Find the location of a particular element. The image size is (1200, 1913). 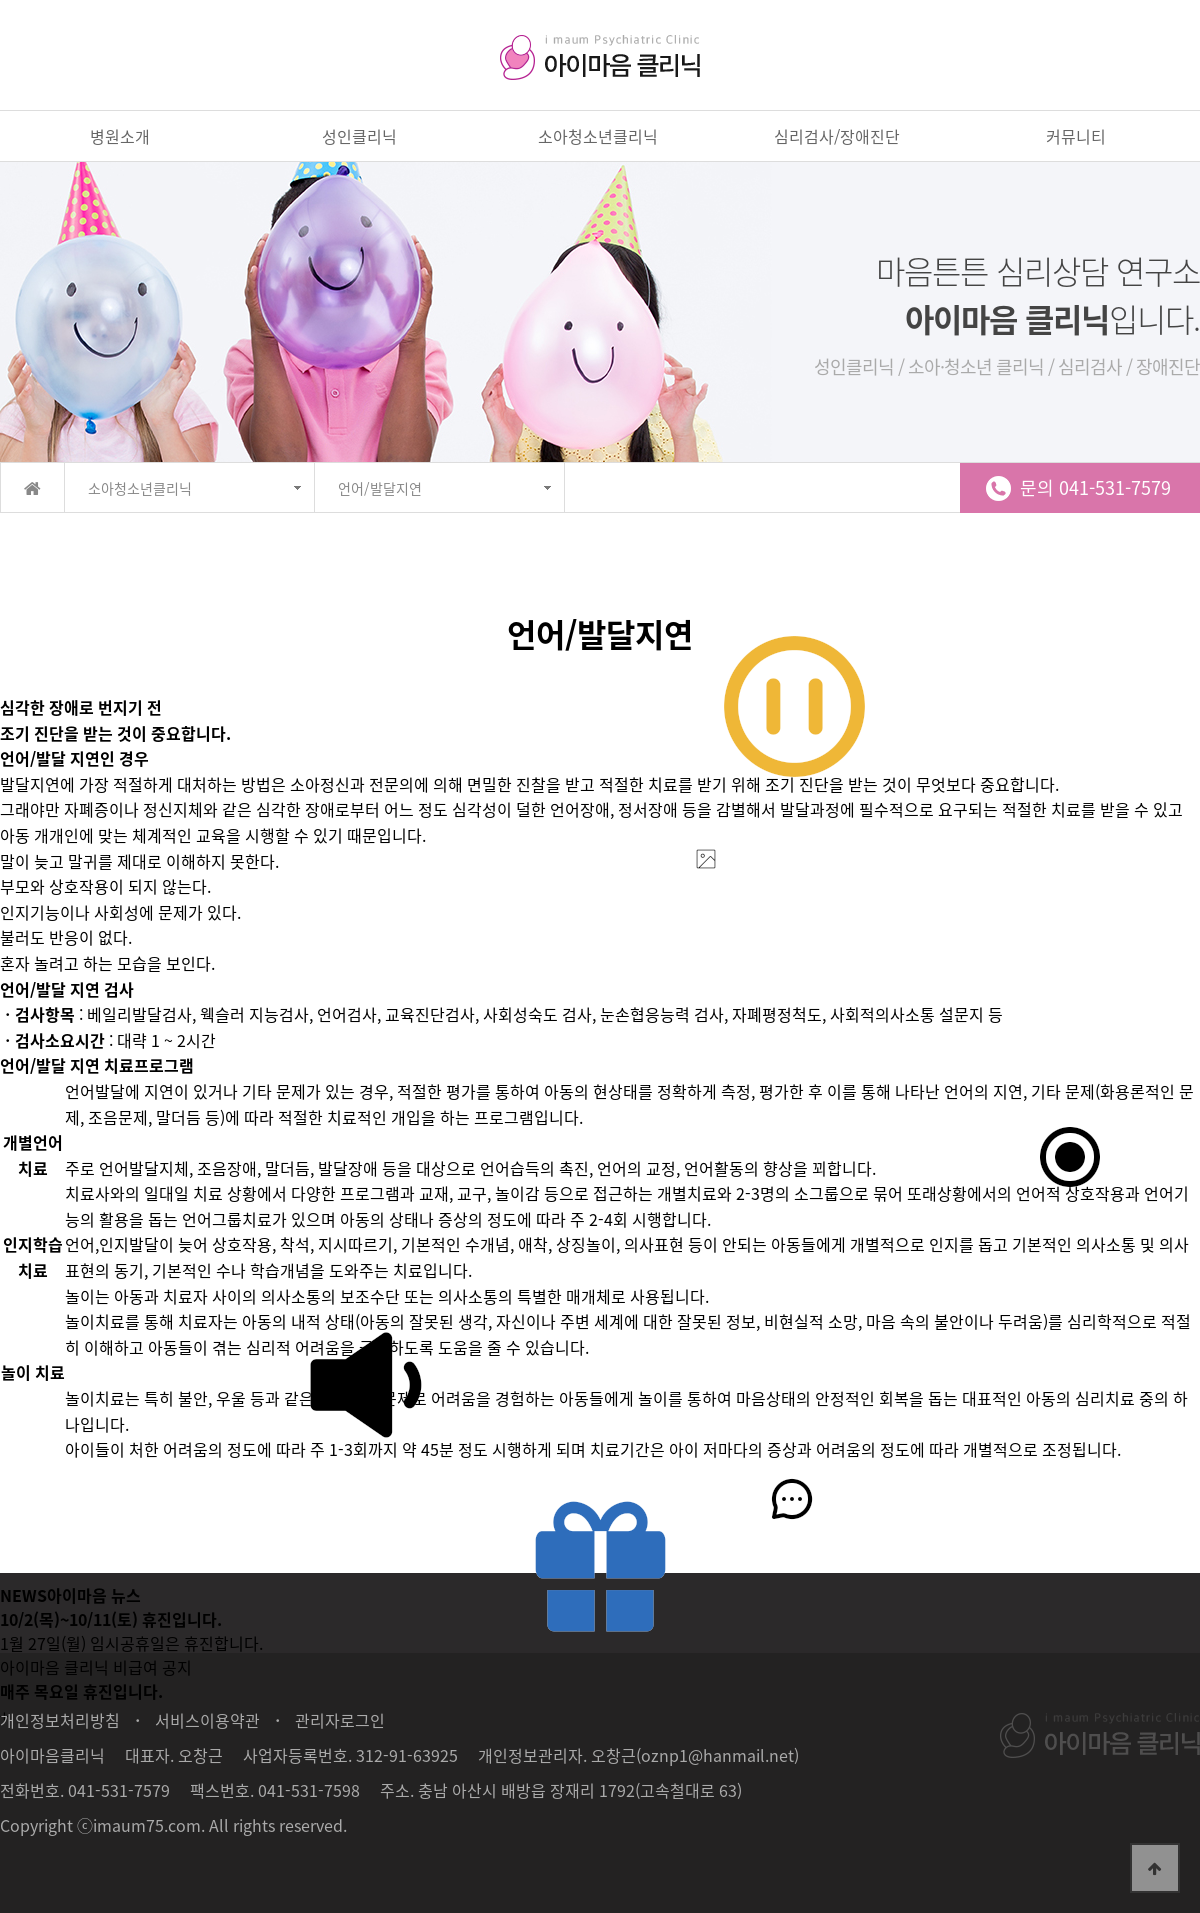

pause media playback is located at coordinates (794, 706).